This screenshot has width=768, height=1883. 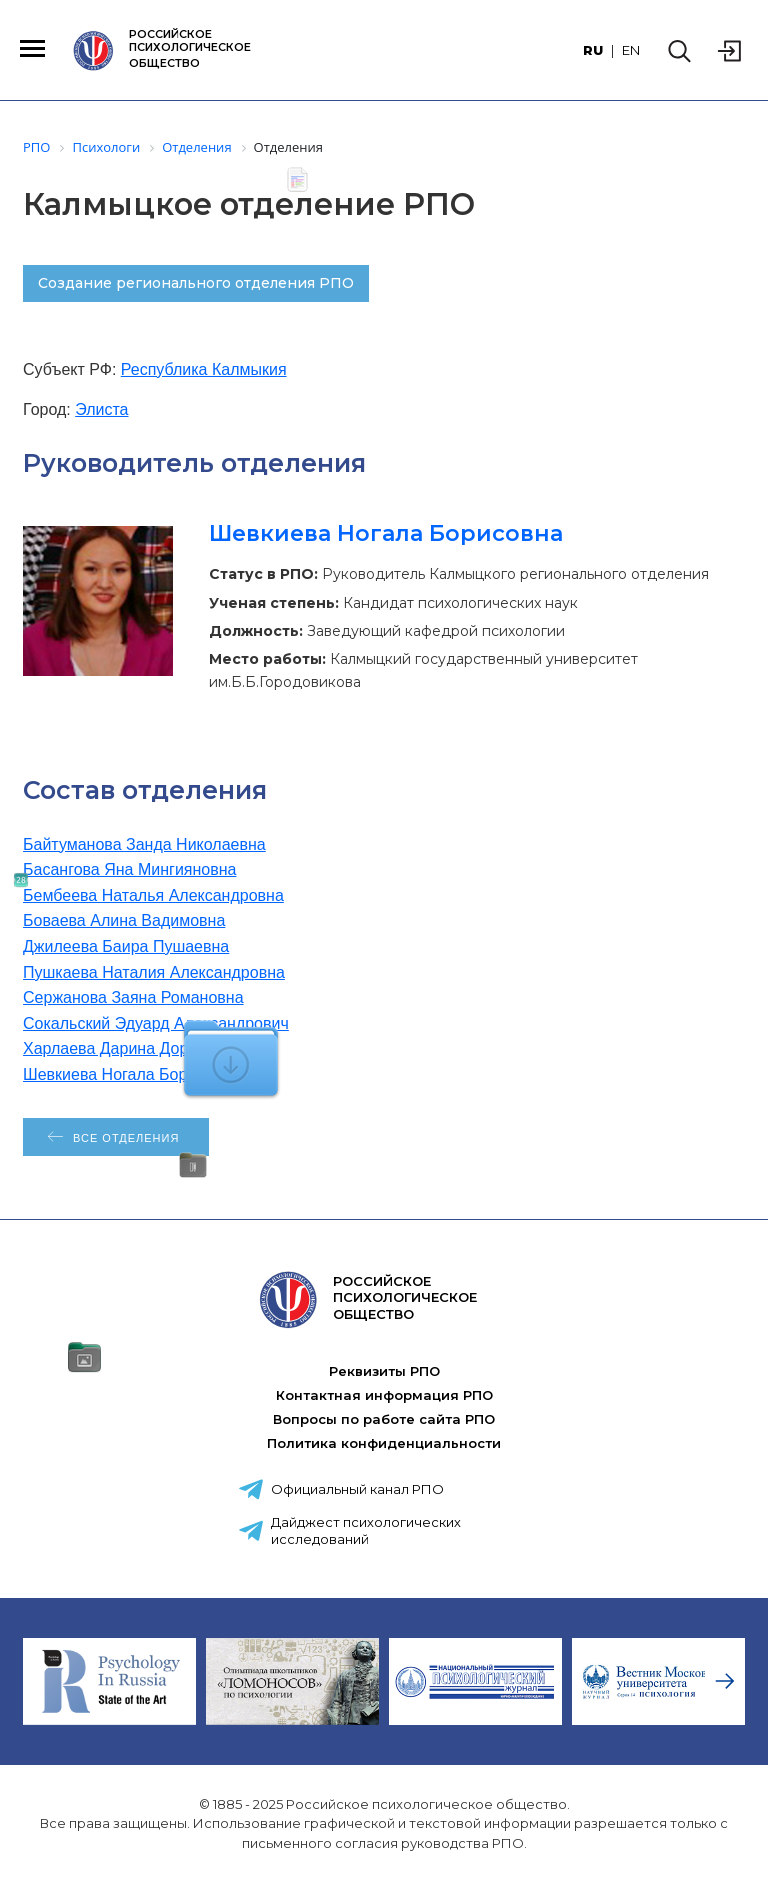 What do you see at coordinates (21, 880) in the screenshot?
I see `open the calendar app` at bounding box center [21, 880].